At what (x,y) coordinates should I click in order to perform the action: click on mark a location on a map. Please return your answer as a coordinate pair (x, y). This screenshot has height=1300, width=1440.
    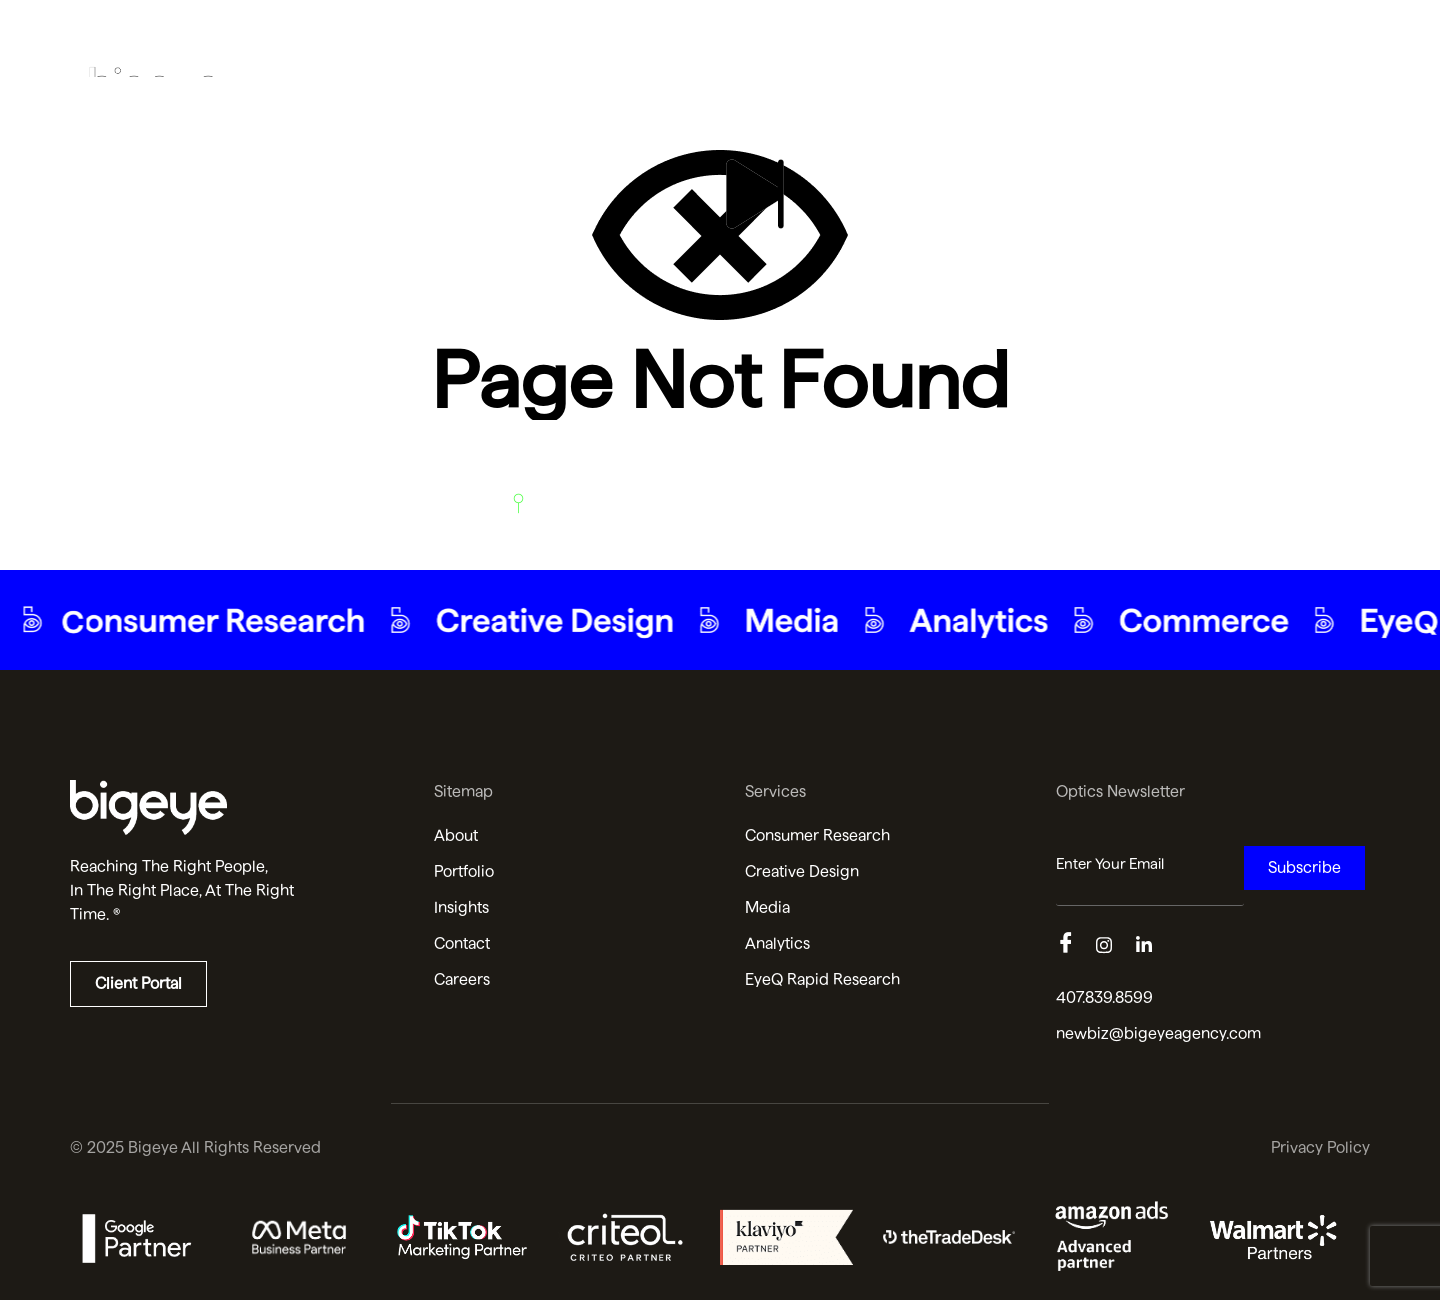
    Looking at the image, I should click on (518, 503).